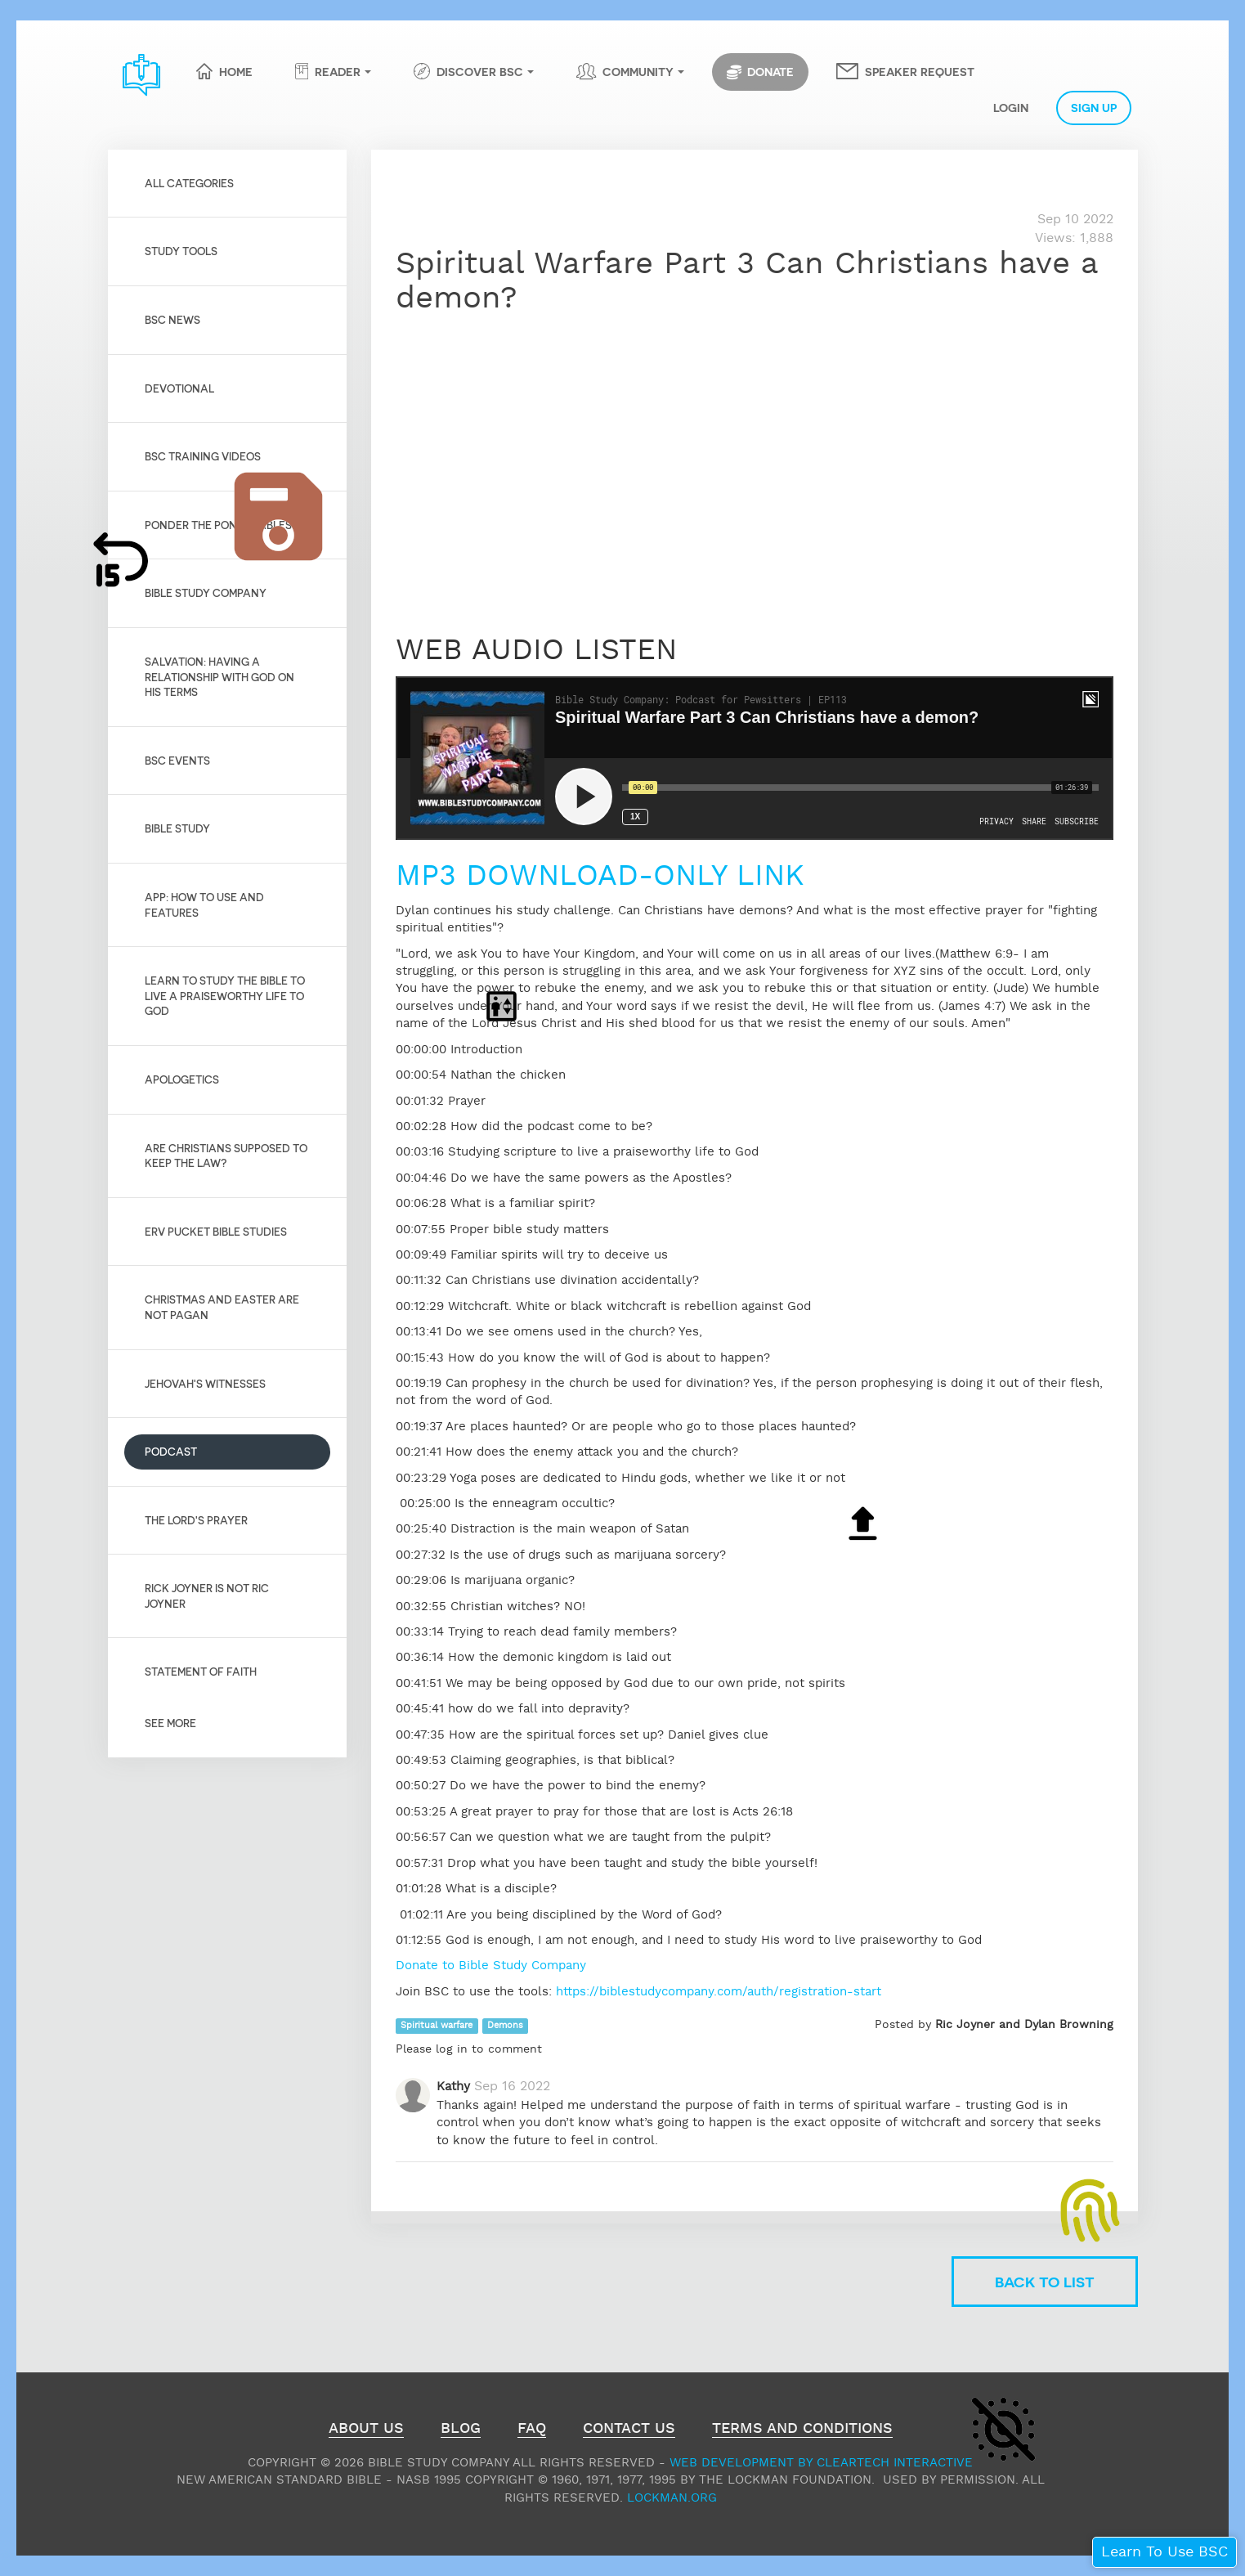 The width and height of the screenshot is (1245, 2576). What do you see at coordinates (501, 1006) in the screenshot?
I see `indicates elevator access nearby` at bounding box center [501, 1006].